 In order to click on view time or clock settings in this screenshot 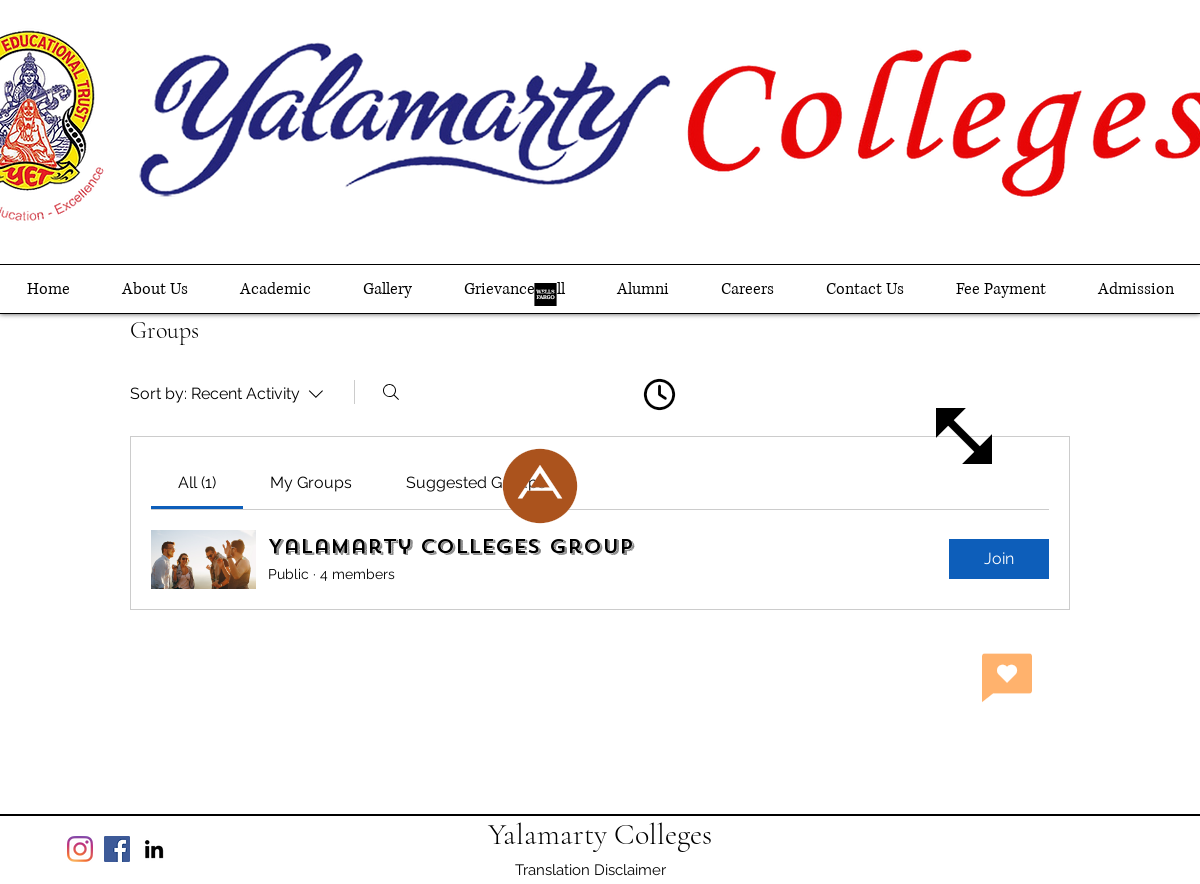, I will do `click(659, 394)`.